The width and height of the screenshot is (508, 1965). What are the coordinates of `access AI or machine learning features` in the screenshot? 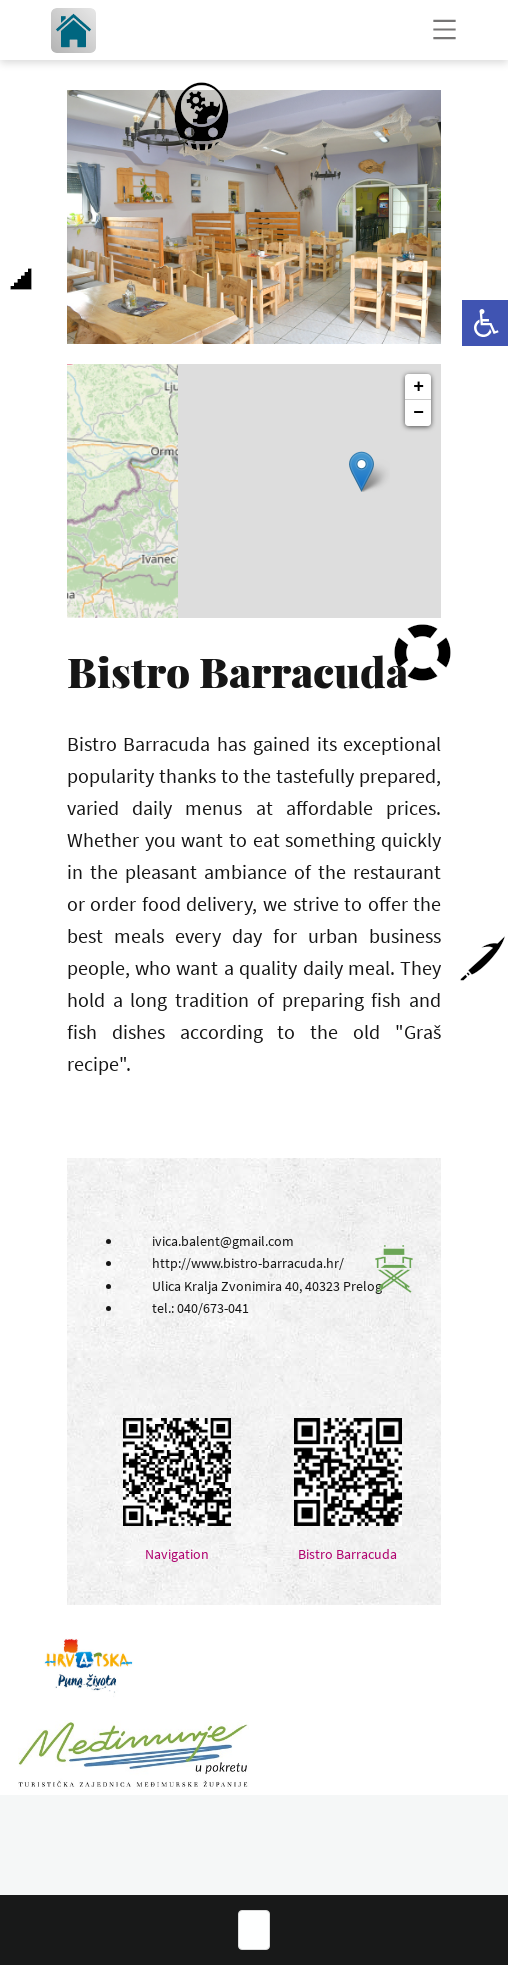 It's located at (201, 116).